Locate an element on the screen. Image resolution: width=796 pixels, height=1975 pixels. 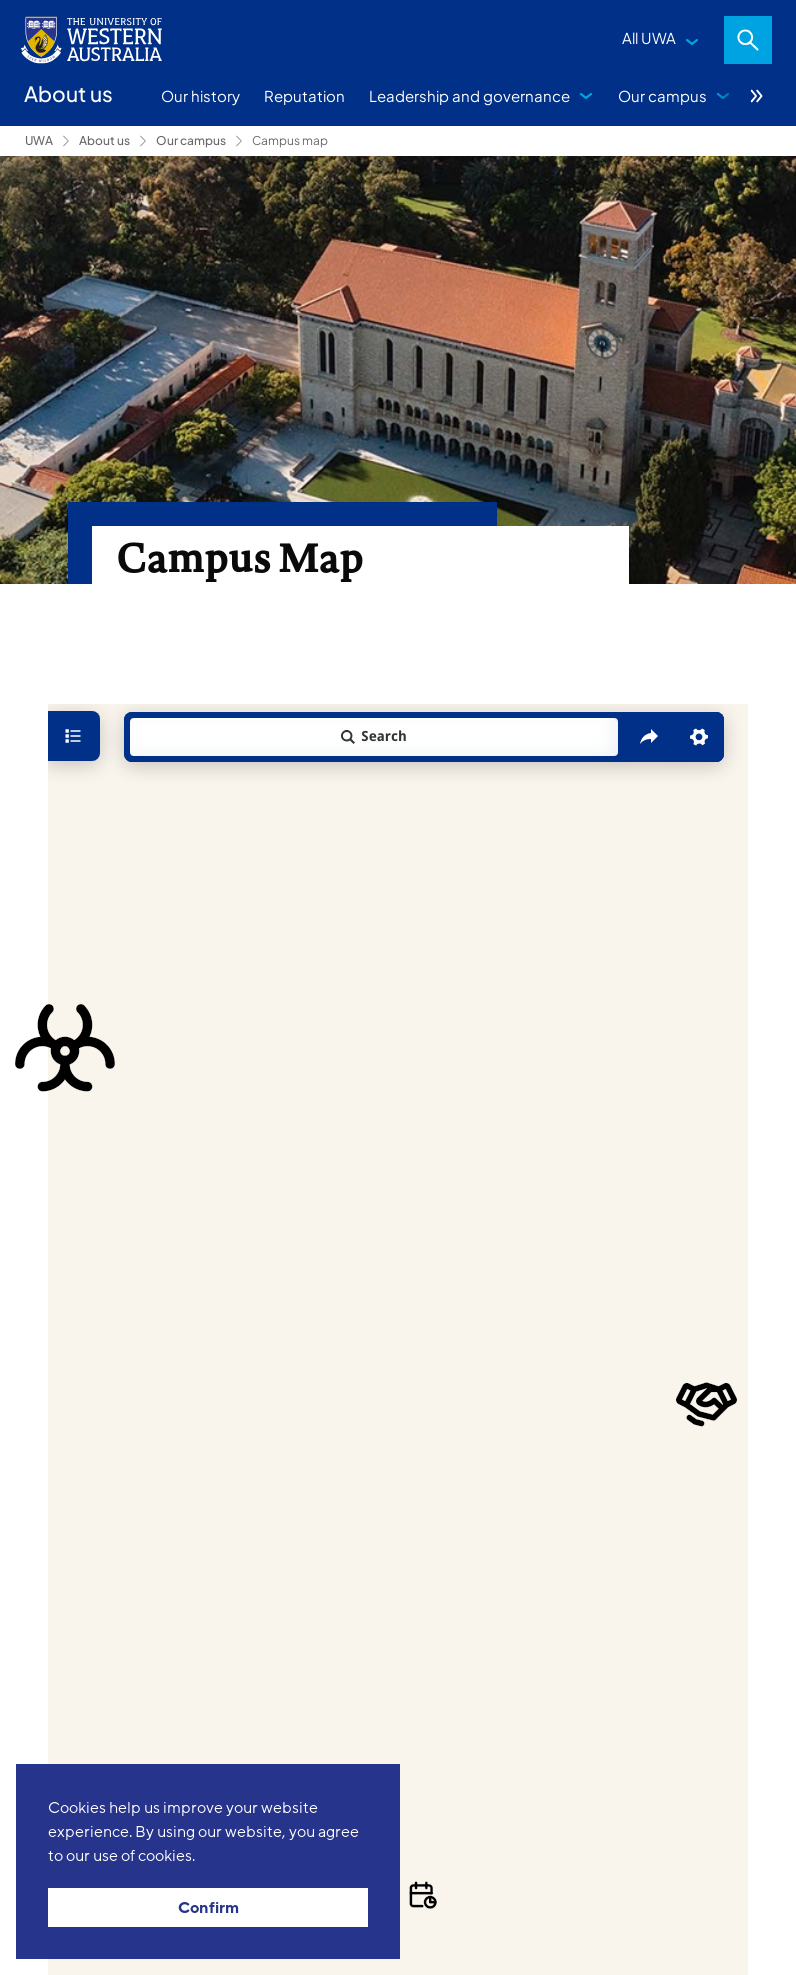
view calendar analytics and statistics is located at coordinates (422, 1894).